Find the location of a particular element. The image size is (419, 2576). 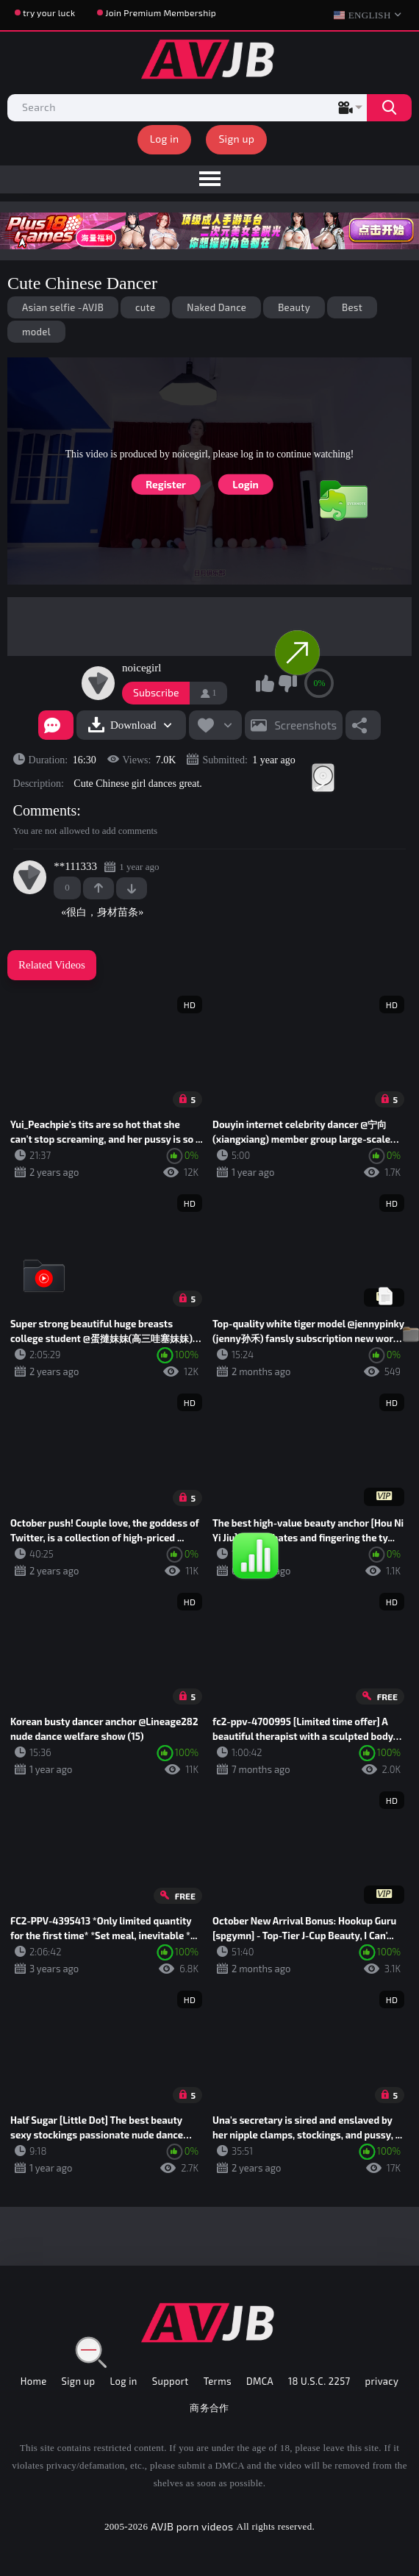

open youtube music downloads folder is located at coordinates (43, 1277).